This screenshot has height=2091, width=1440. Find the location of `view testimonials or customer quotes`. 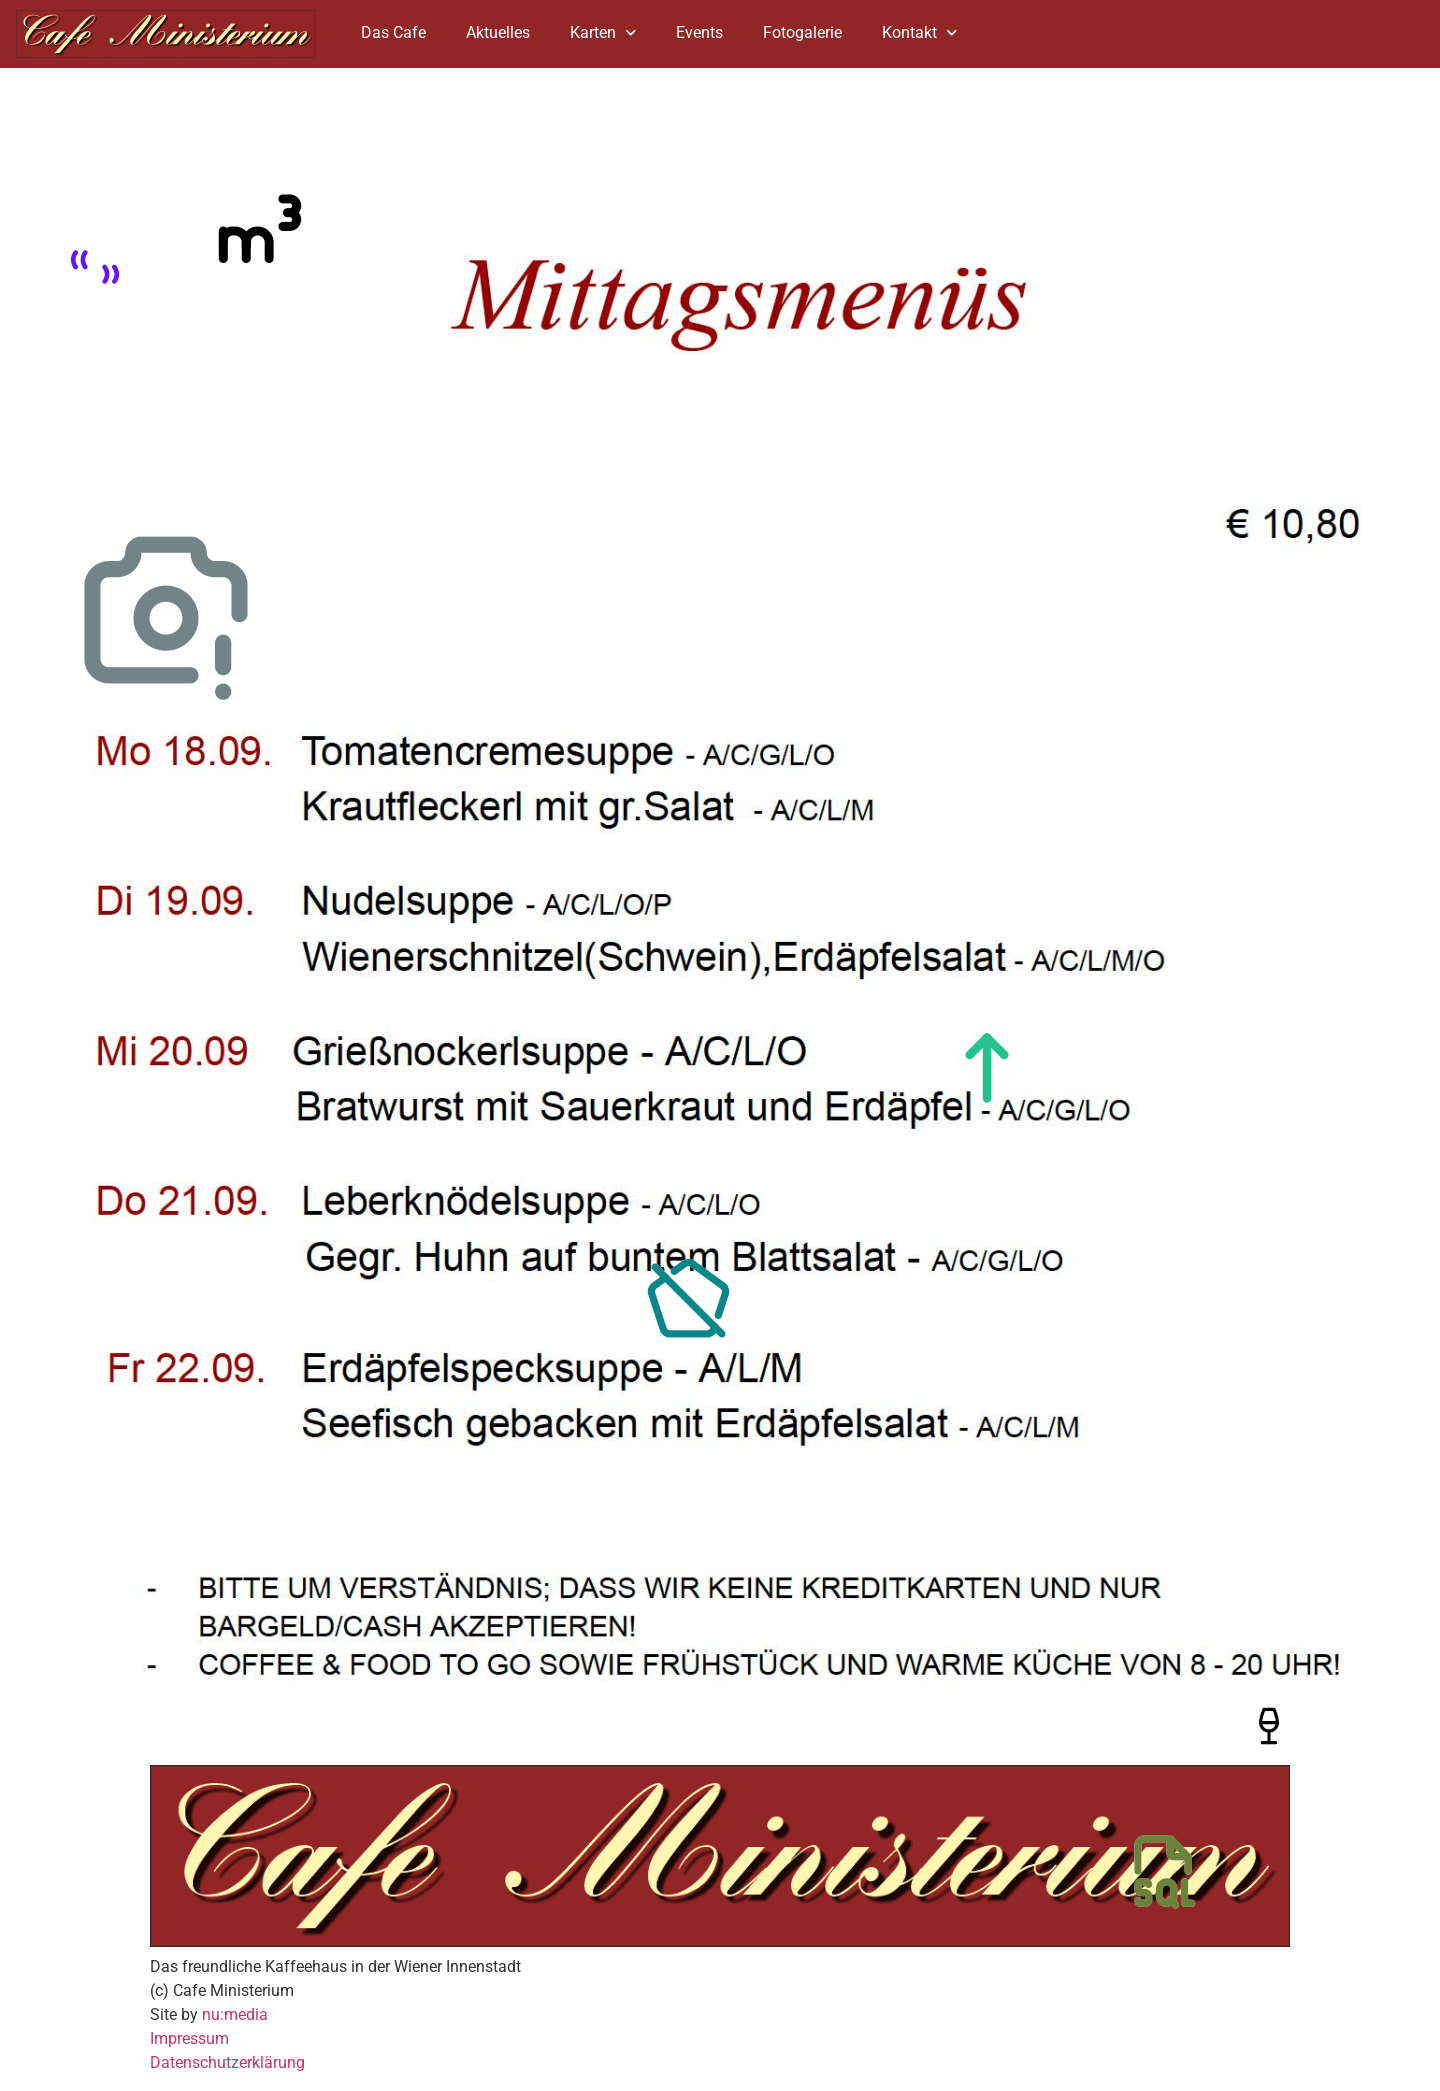

view testimonials or customer quotes is located at coordinates (95, 267).